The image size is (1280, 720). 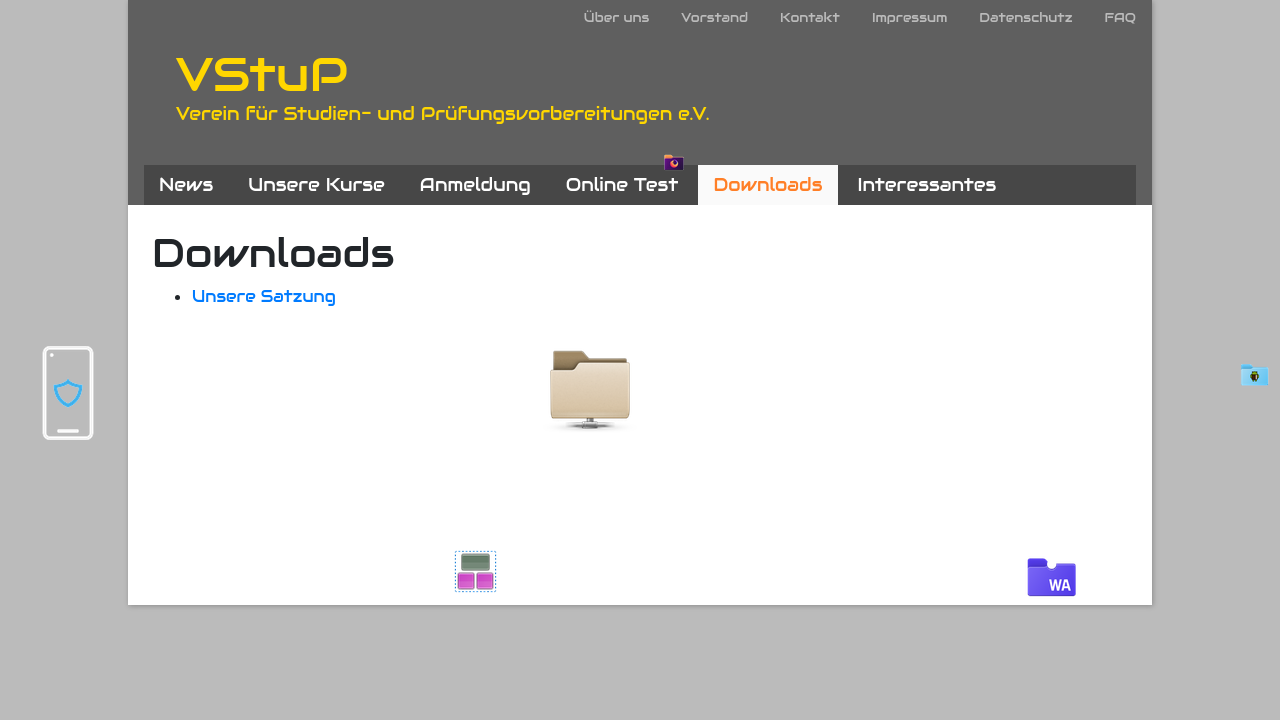 I want to click on access files stored on a remote server, so click(x=590, y=392).